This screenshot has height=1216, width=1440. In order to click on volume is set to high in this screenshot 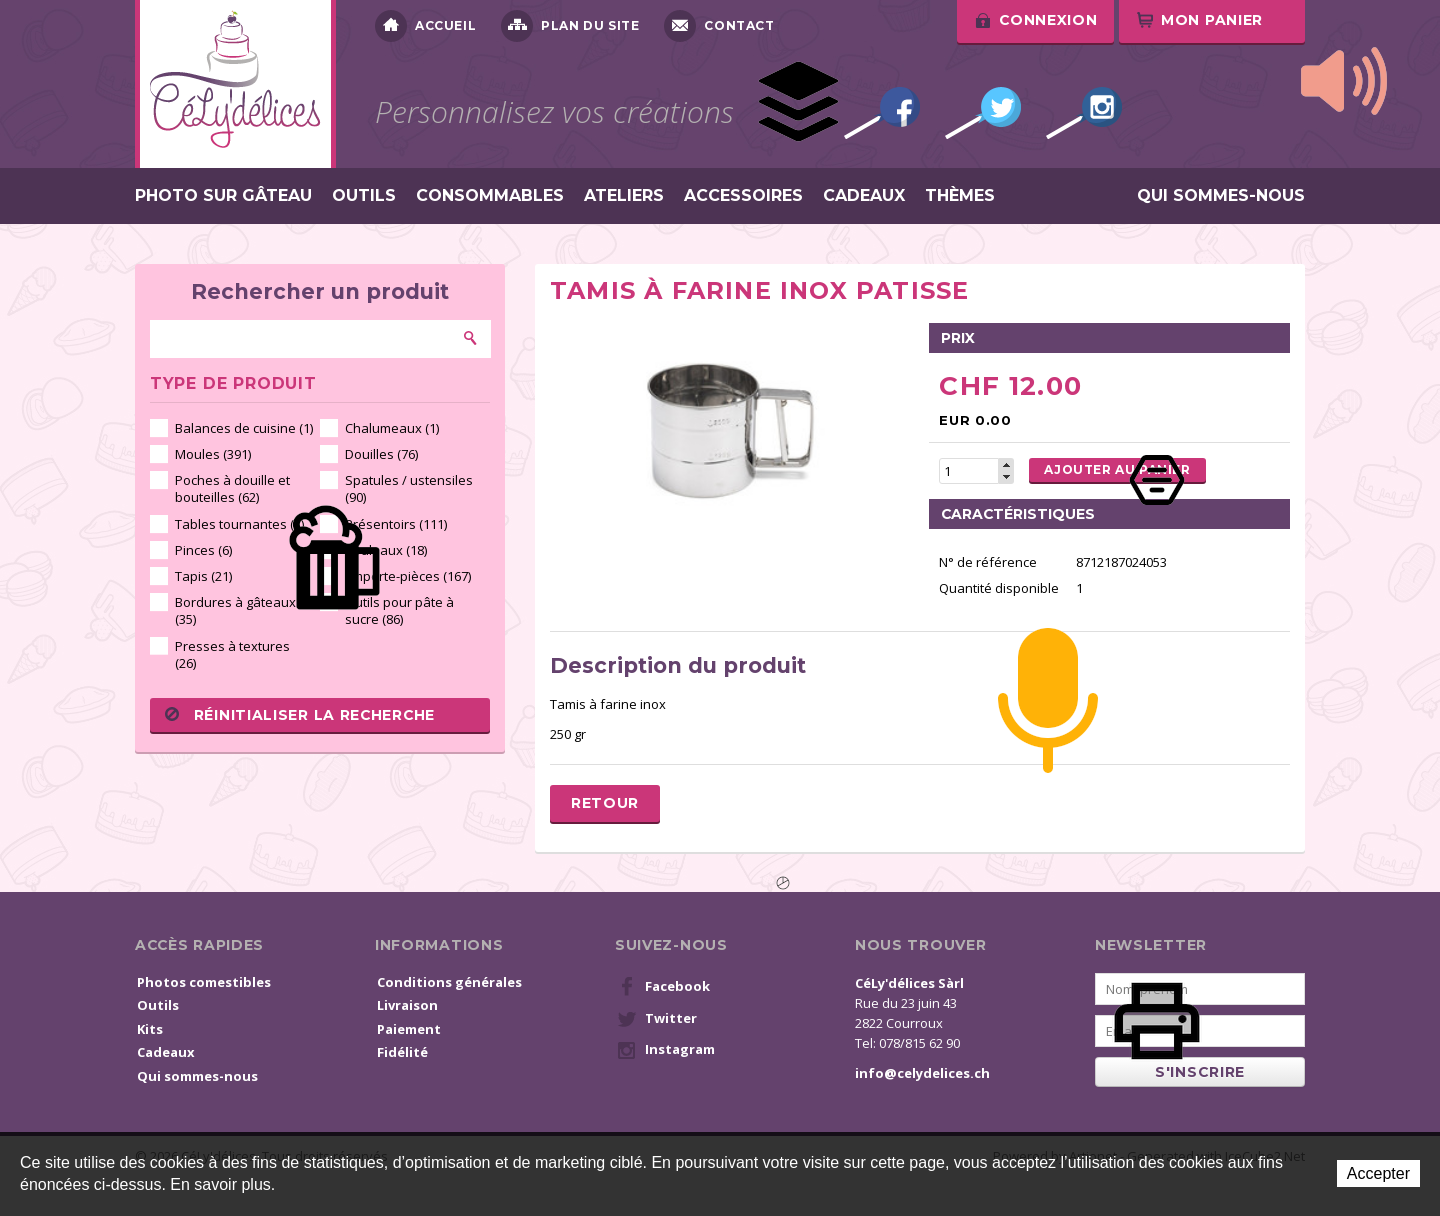, I will do `click(1344, 81)`.